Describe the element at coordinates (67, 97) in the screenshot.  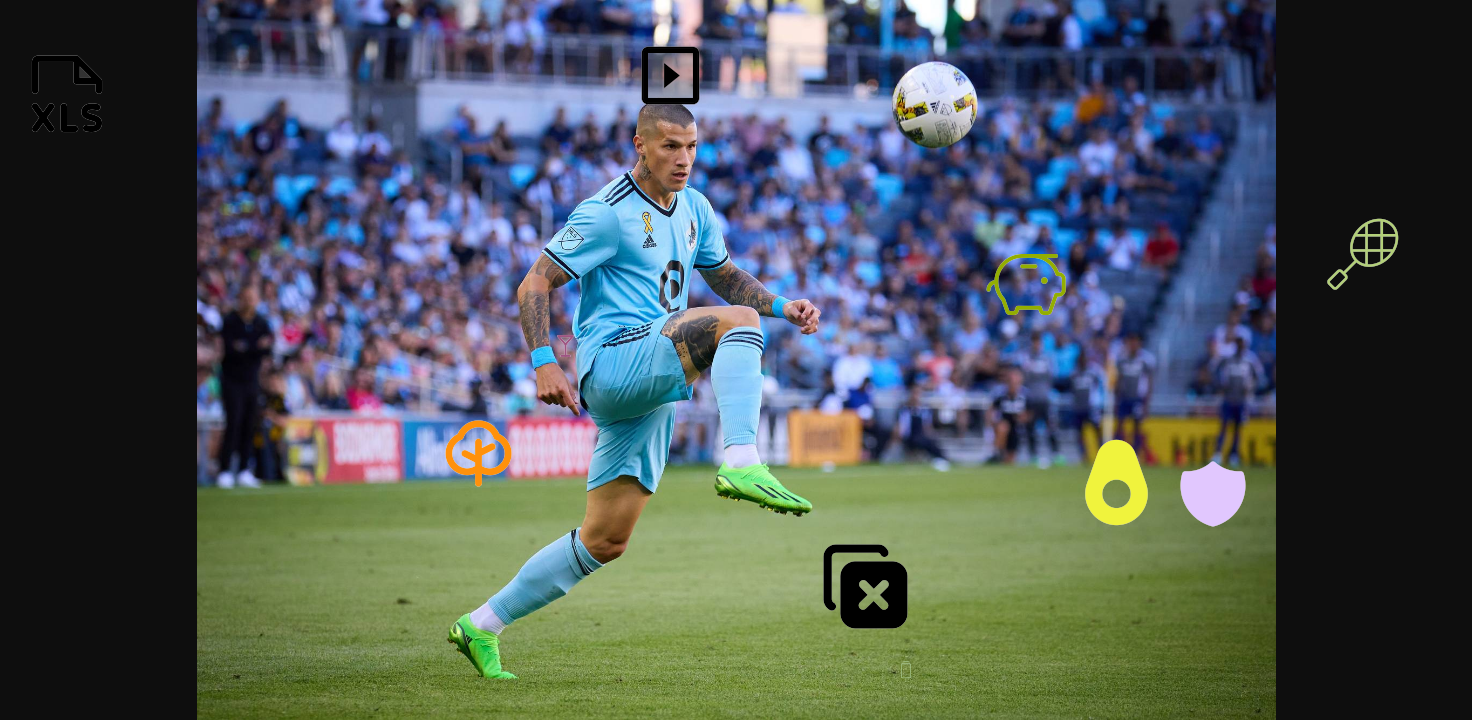
I see `open or view an excel spreadsheet file` at that location.